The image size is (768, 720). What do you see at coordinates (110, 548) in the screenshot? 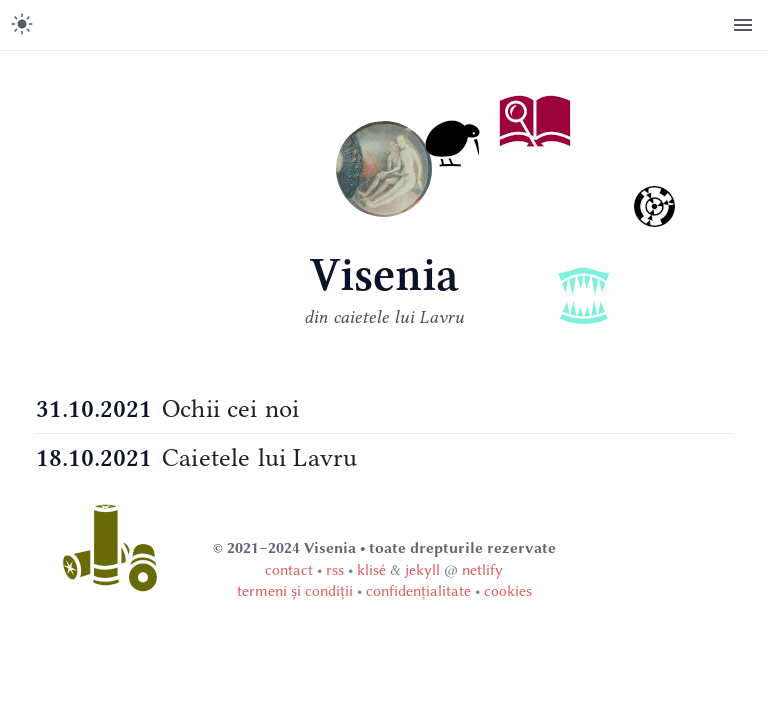
I see `select shotgun ammo type` at bounding box center [110, 548].